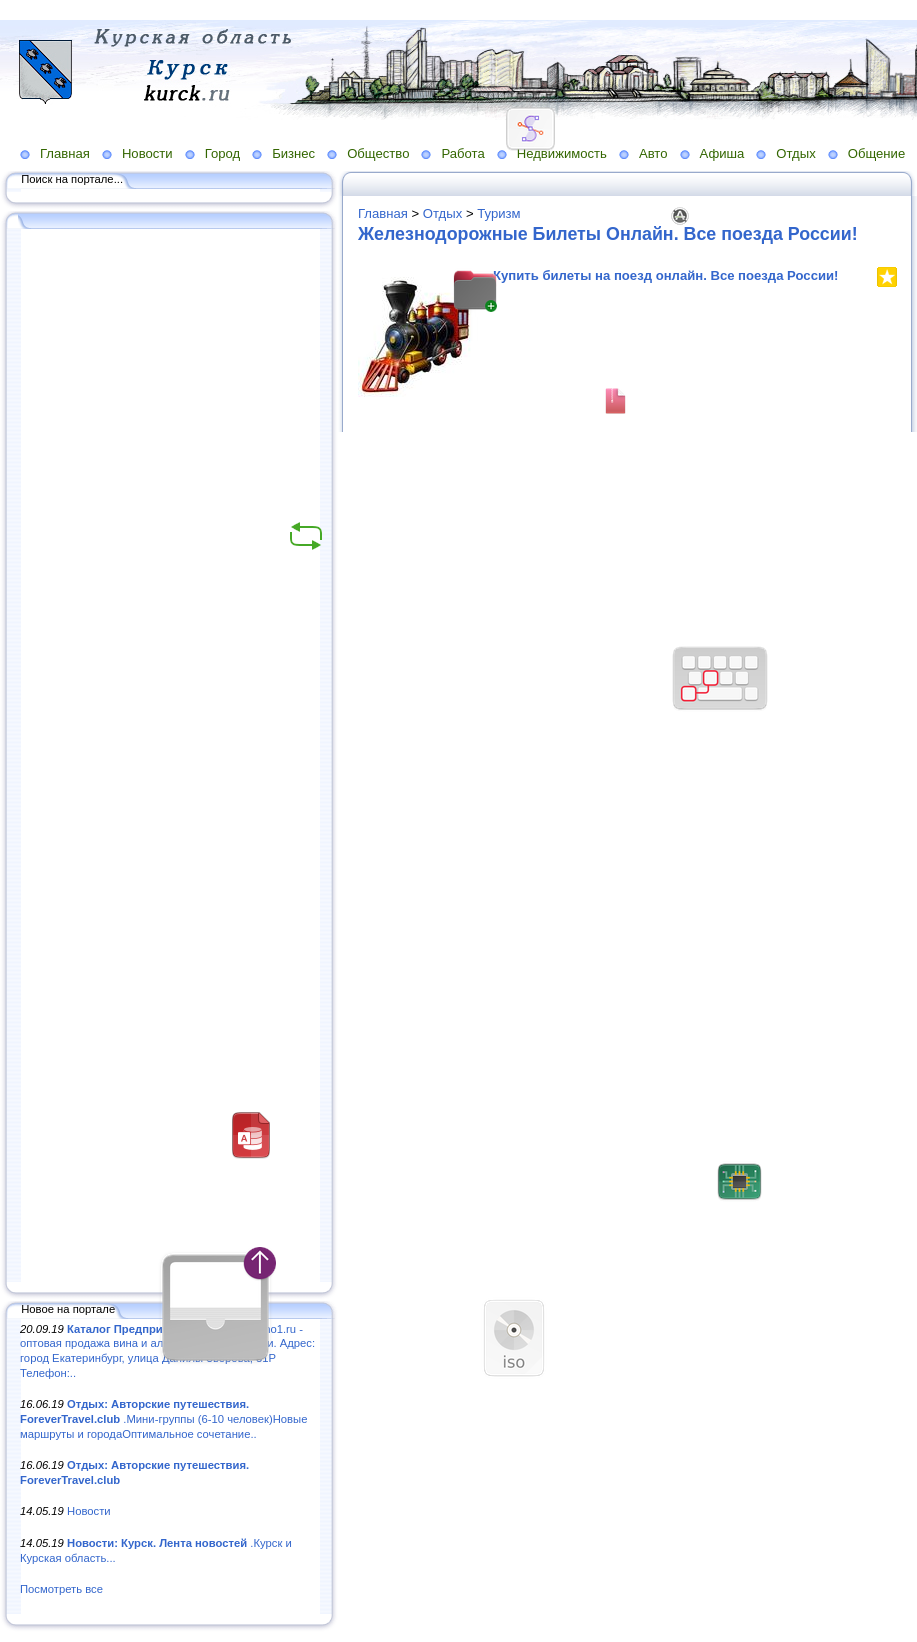  Describe the element at coordinates (306, 536) in the screenshot. I see `sync or refresh email messages` at that location.